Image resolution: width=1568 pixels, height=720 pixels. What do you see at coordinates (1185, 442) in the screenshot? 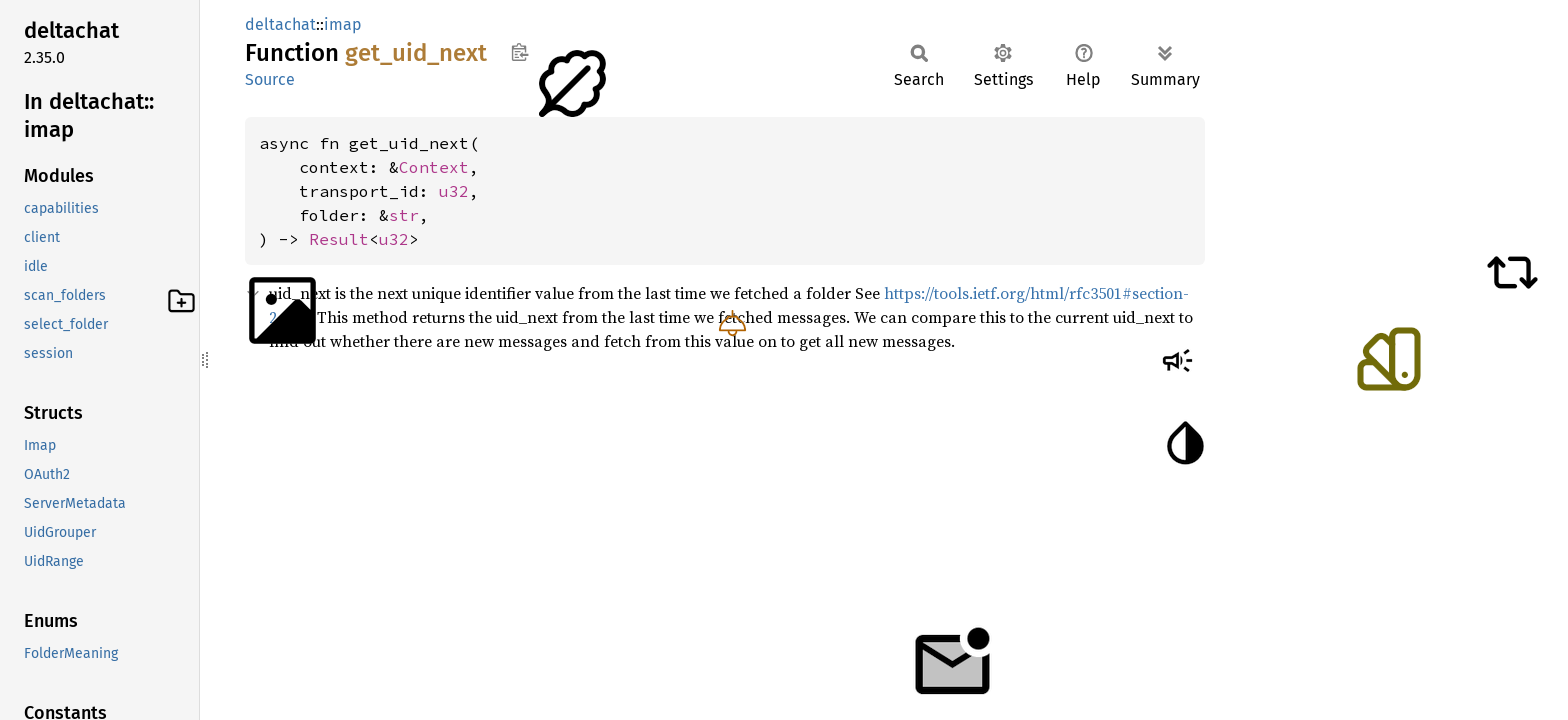
I see `toggle color inversion or contrast settings` at bounding box center [1185, 442].